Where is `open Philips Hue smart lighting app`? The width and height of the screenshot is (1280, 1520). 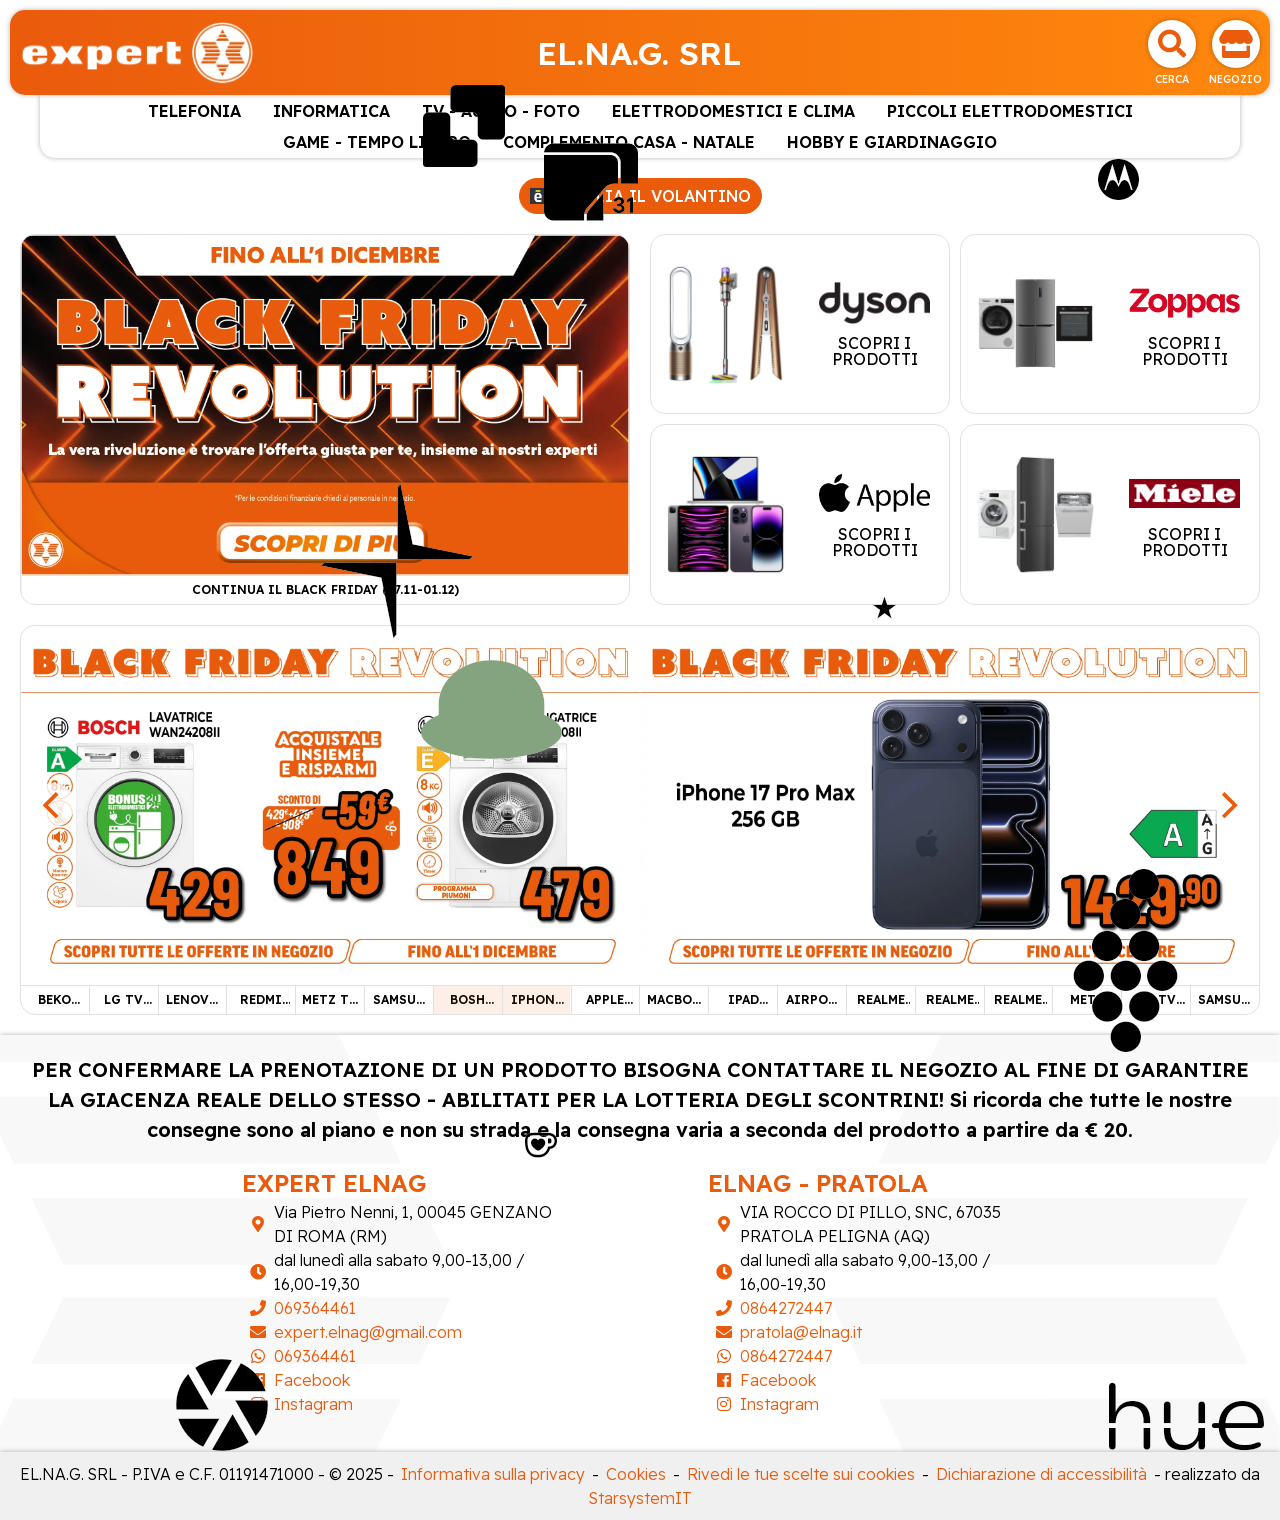
open Philips Hue smart lighting app is located at coordinates (1186, 1416).